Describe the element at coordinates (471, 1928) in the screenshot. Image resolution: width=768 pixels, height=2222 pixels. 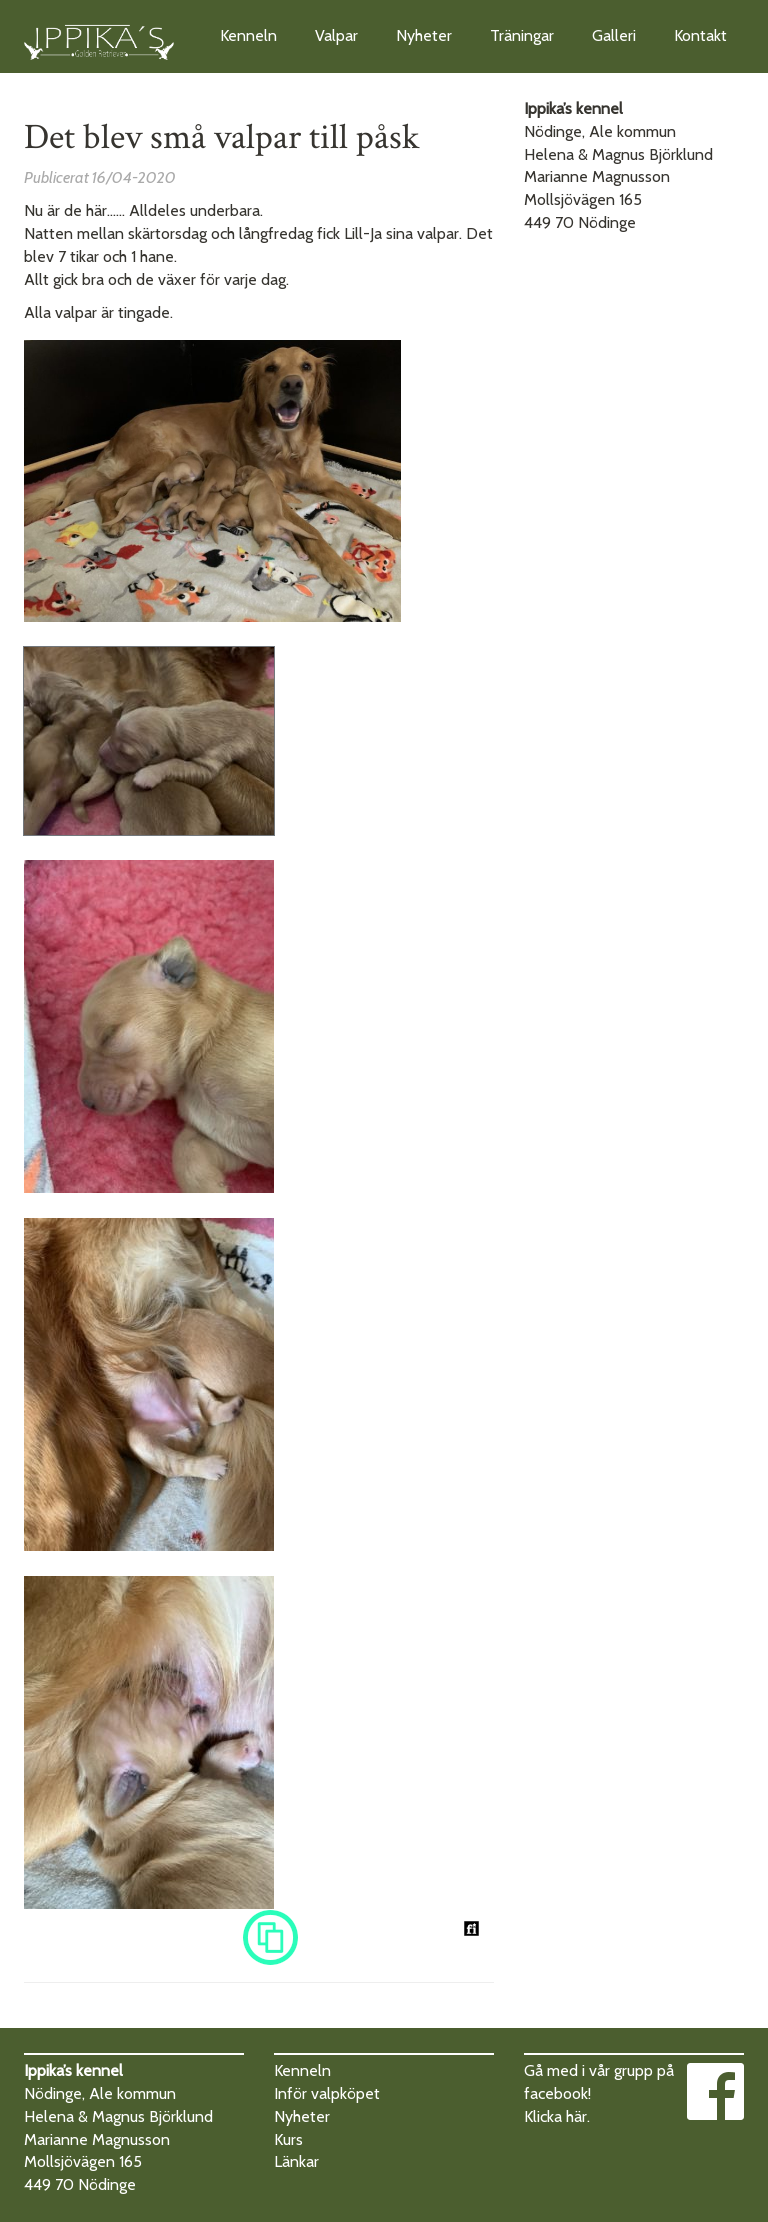
I see `fonticons brand logo` at that location.